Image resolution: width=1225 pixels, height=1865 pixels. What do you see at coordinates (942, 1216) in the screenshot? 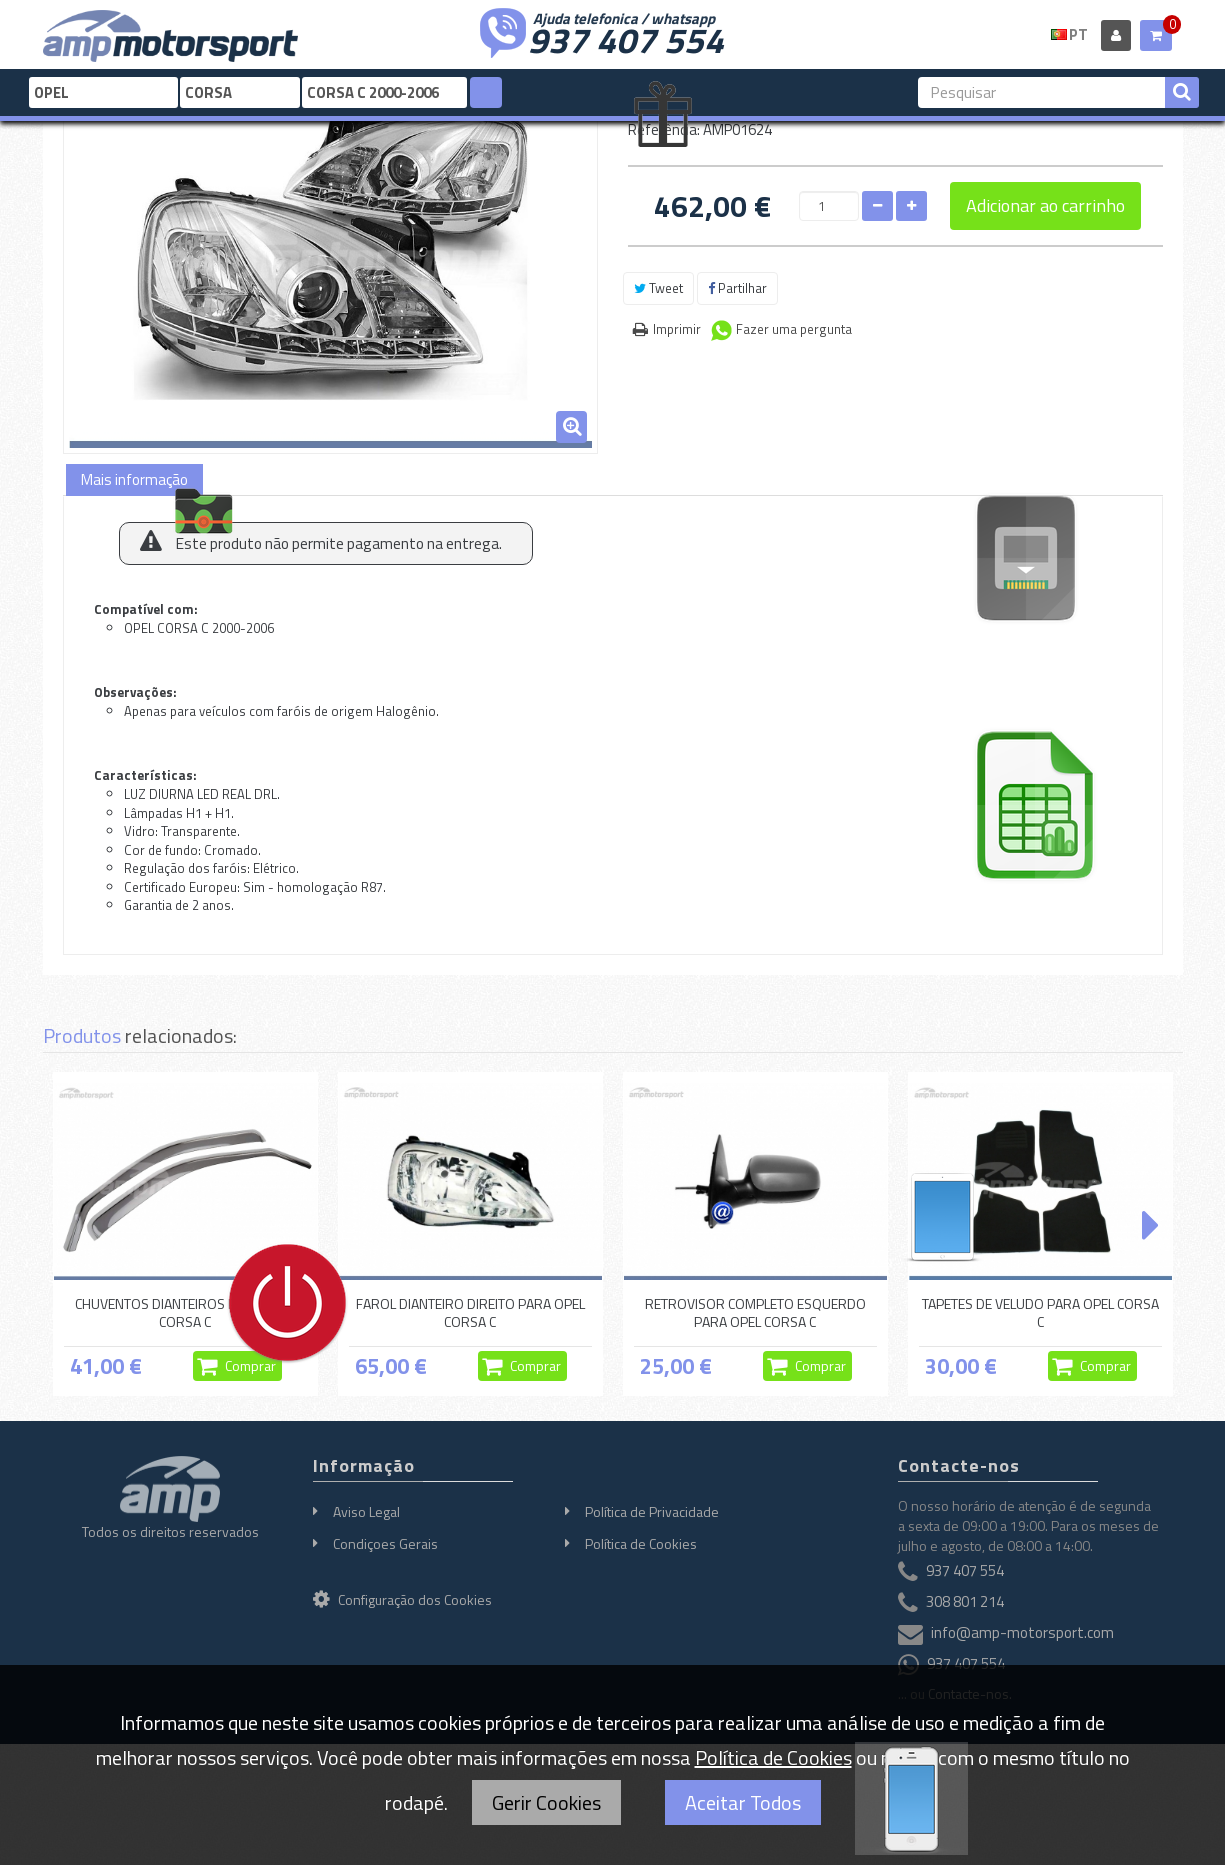
I see `manage connected iPad device` at bounding box center [942, 1216].